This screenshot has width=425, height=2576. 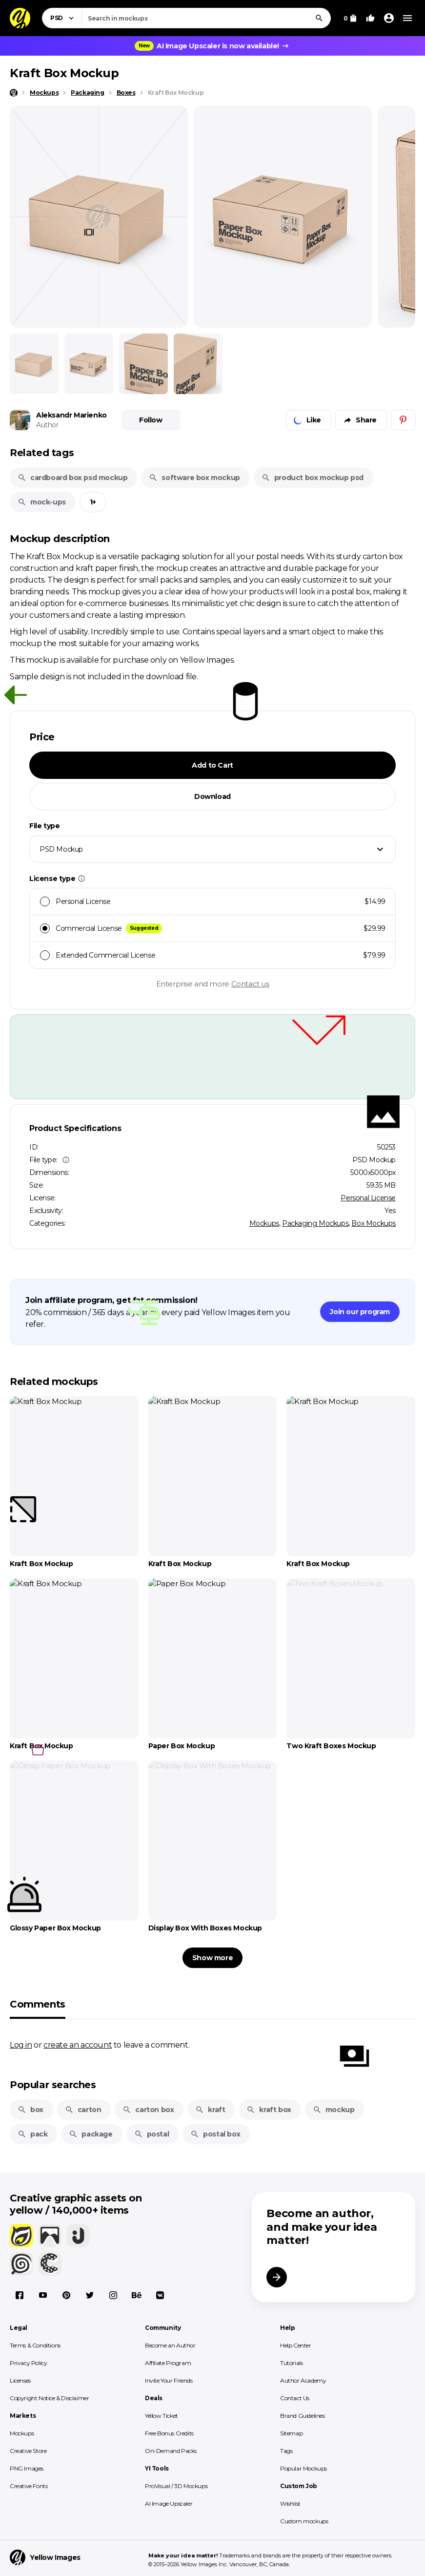 I want to click on access payment methods, so click(x=354, y=2056).